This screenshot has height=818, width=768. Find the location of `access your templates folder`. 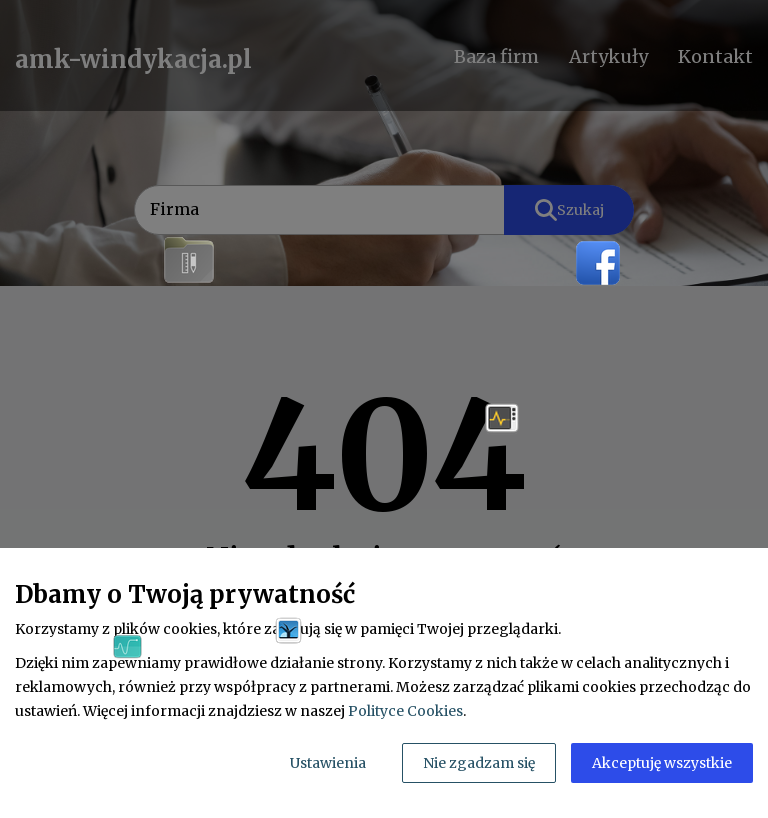

access your templates folder is located at coordinates (189, 260).